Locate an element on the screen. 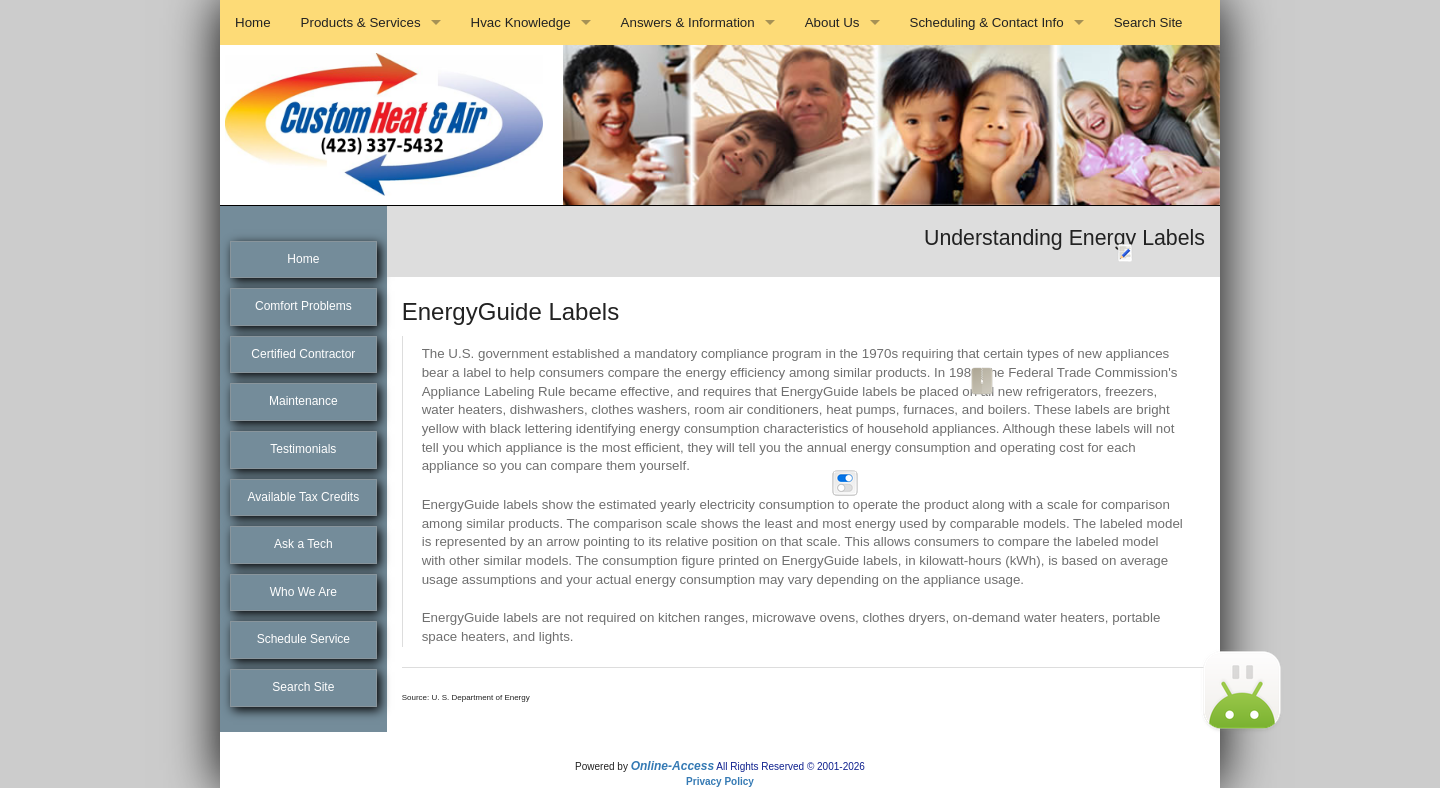 This screenshot has height=788, width=1440. open android file transfer app is located at coordinates (1242, 690).